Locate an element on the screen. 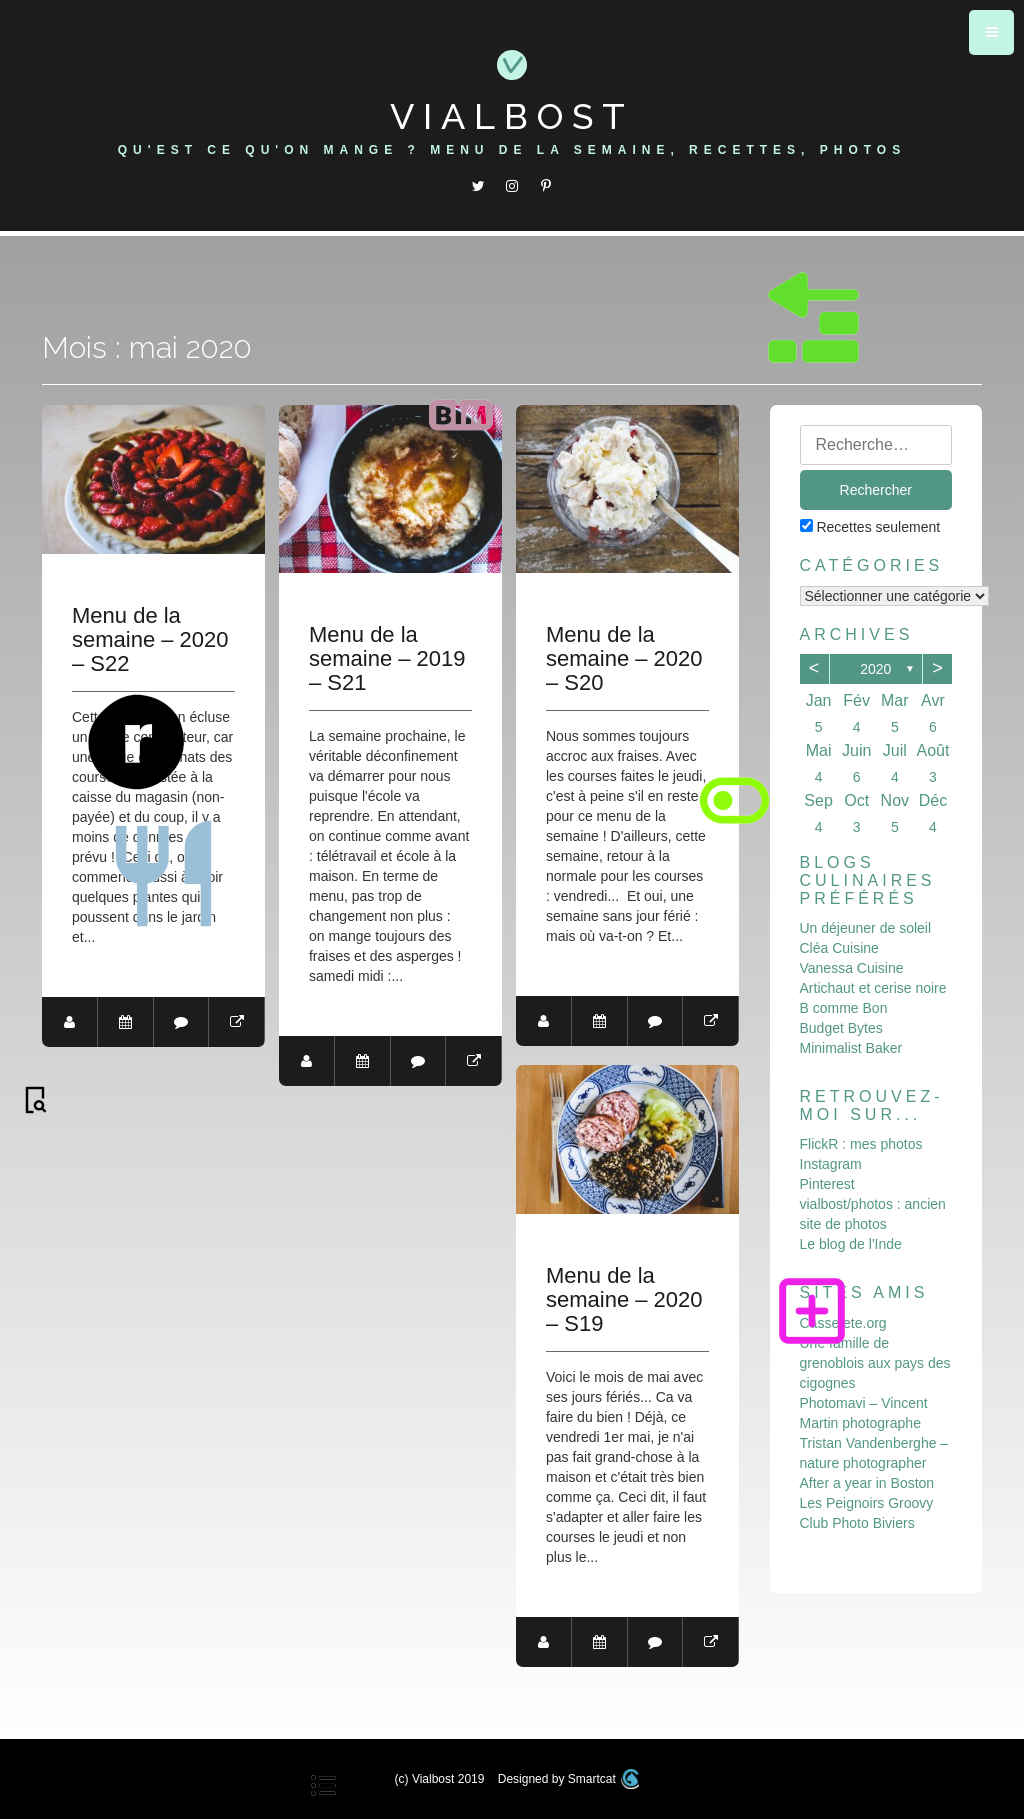  view items in a bulleted list format is located at coordinates (323, 1785).